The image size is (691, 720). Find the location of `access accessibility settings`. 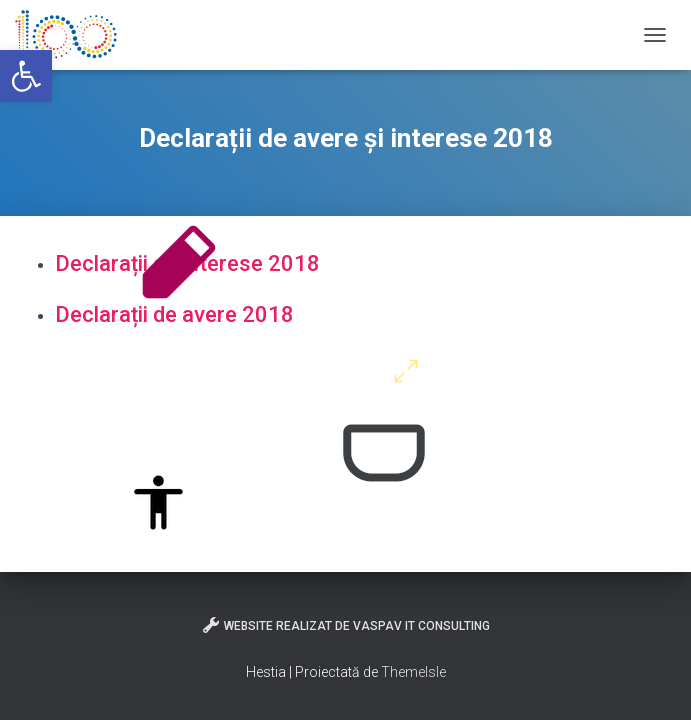

access accessibility settings is located at coordinates (158, 502).